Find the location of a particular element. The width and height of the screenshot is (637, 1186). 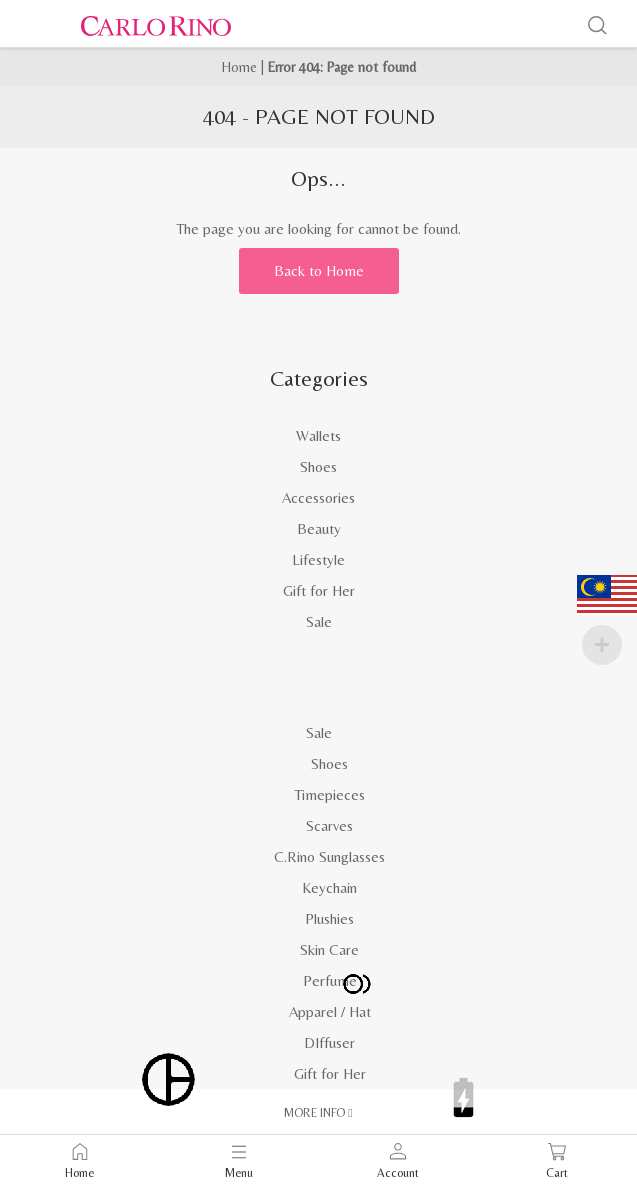

view data breakdown or statistics is located at coordinates (168, 1079).